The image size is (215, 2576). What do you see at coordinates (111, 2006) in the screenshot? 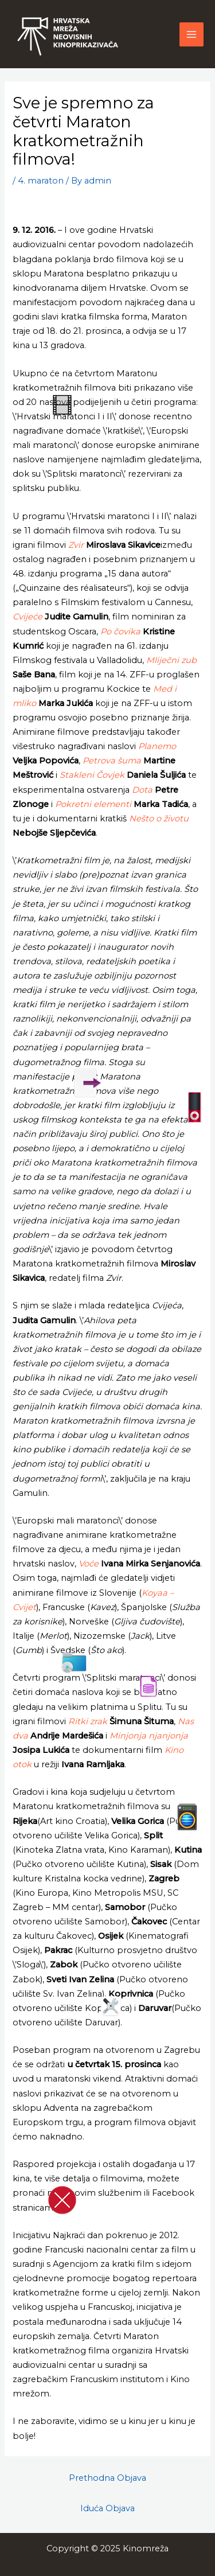
I see `manage expansion card and slot settings` at bounding box center [111, 2006].